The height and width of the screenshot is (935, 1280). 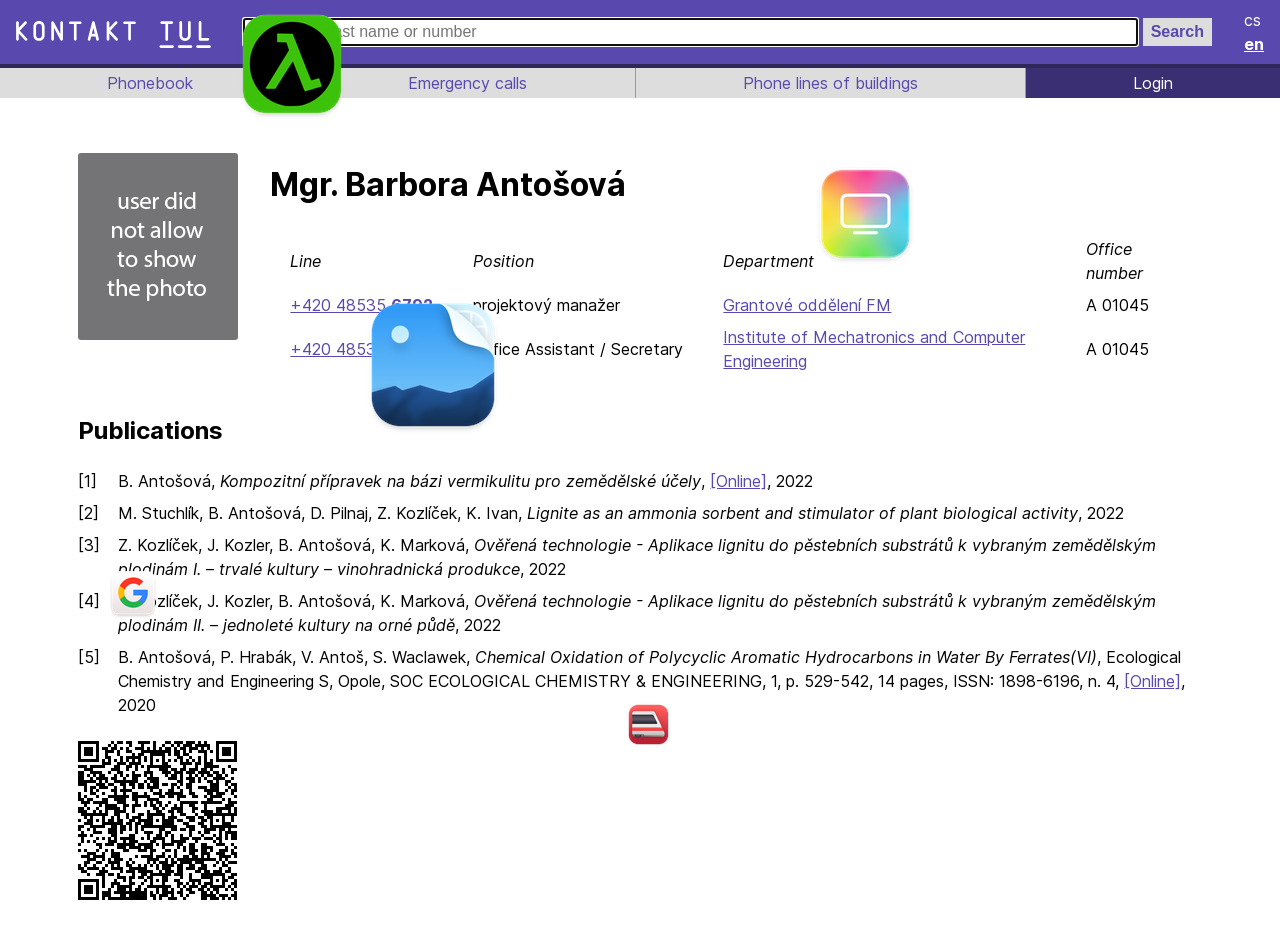 What do you see at coordinates (133, 593) in the screenshot?
I see `open the Google app` at bounding box center [133, 593].